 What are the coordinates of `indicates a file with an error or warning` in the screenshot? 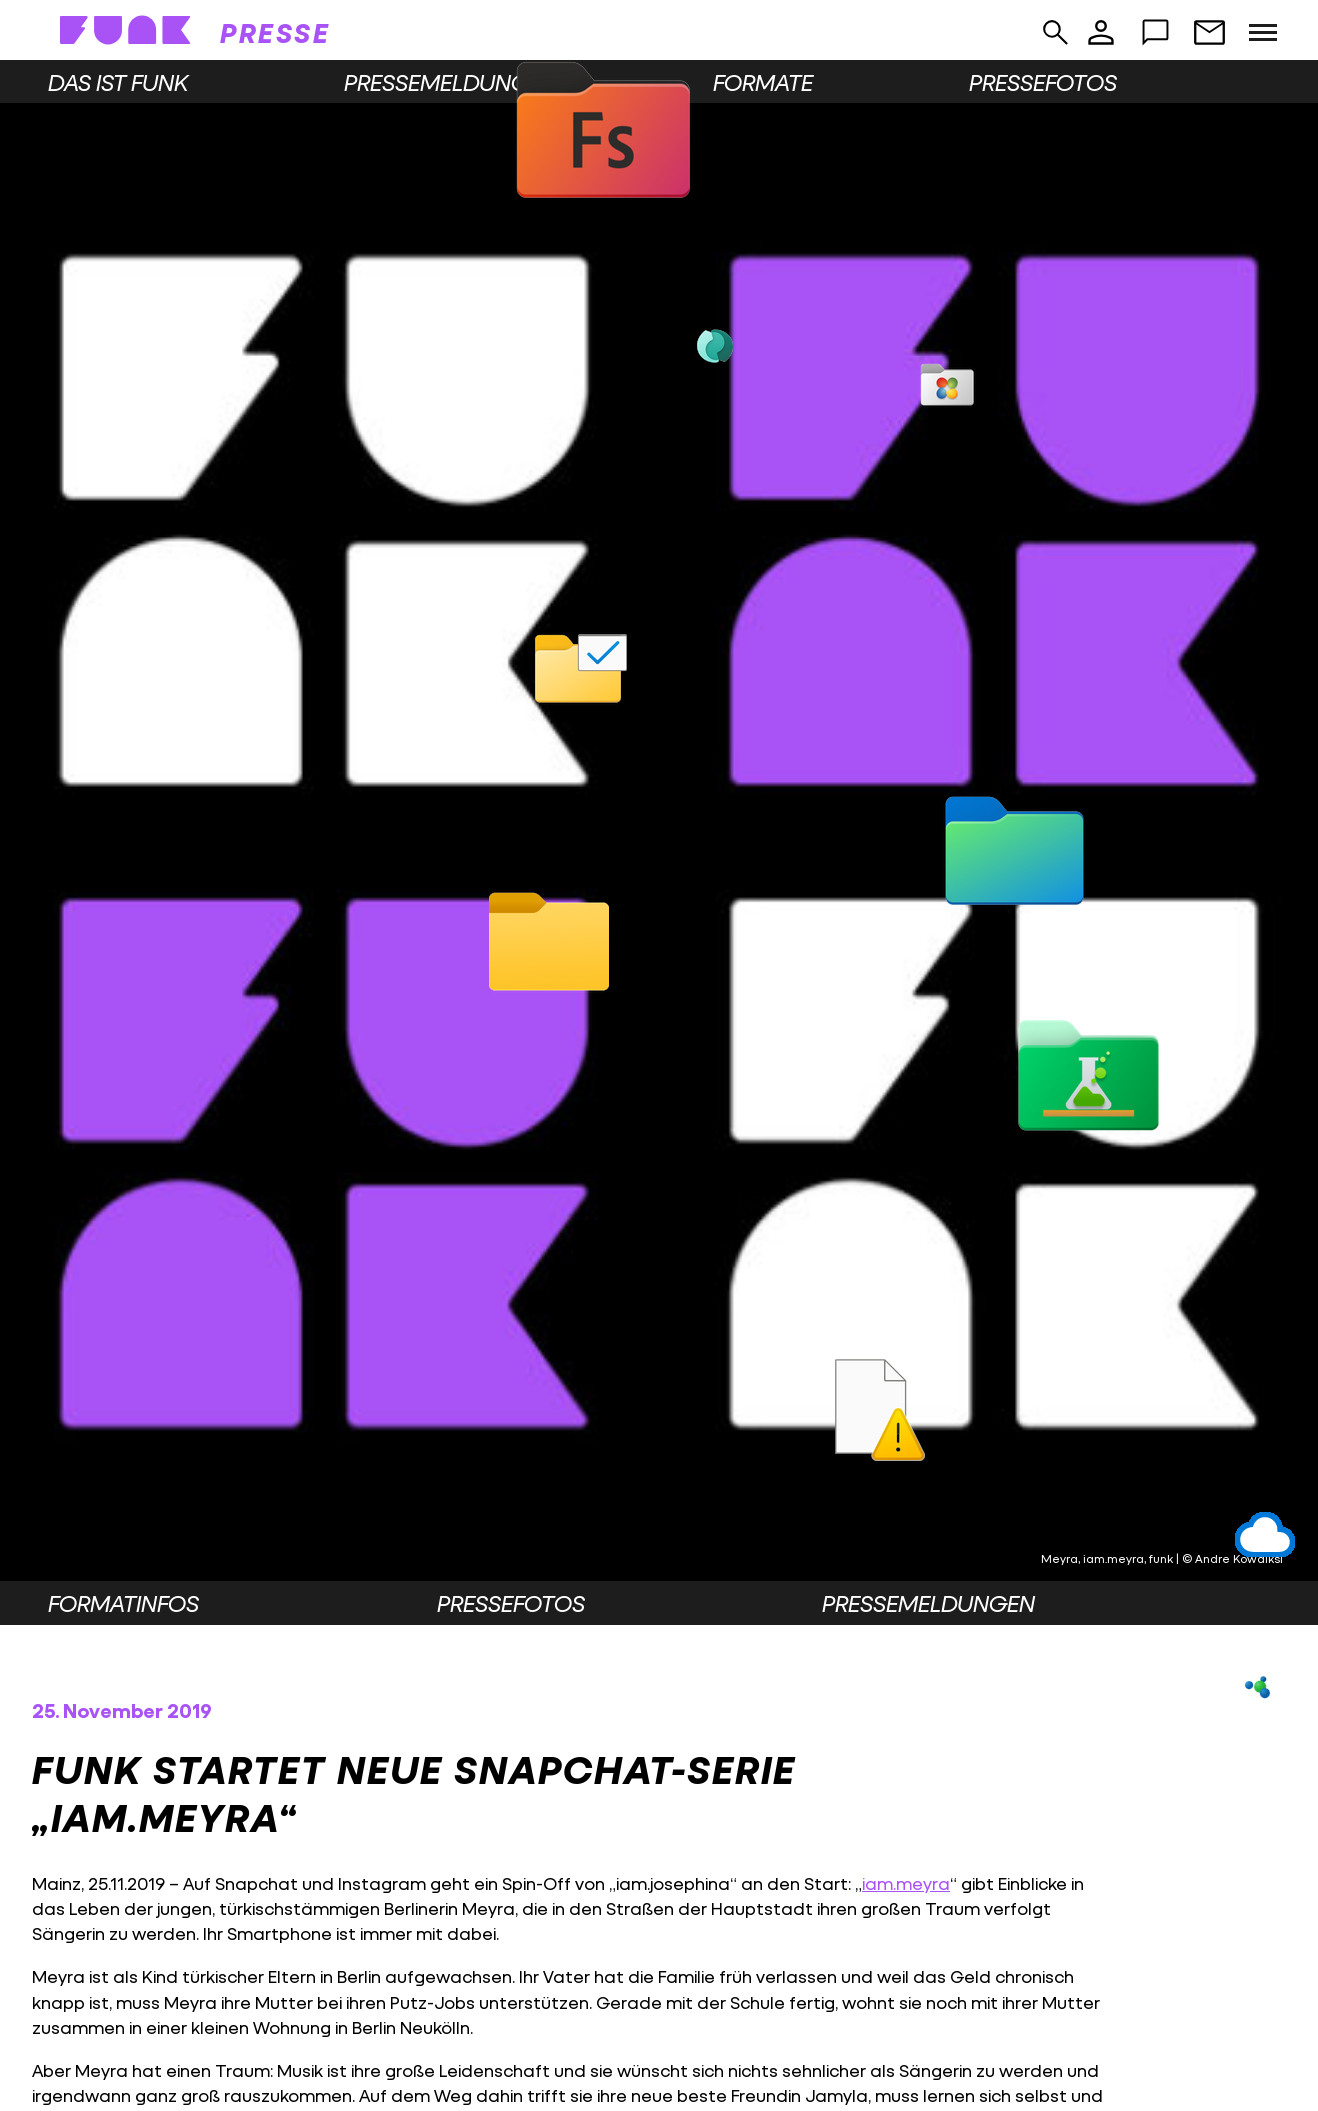 It's located at (870, 1406).